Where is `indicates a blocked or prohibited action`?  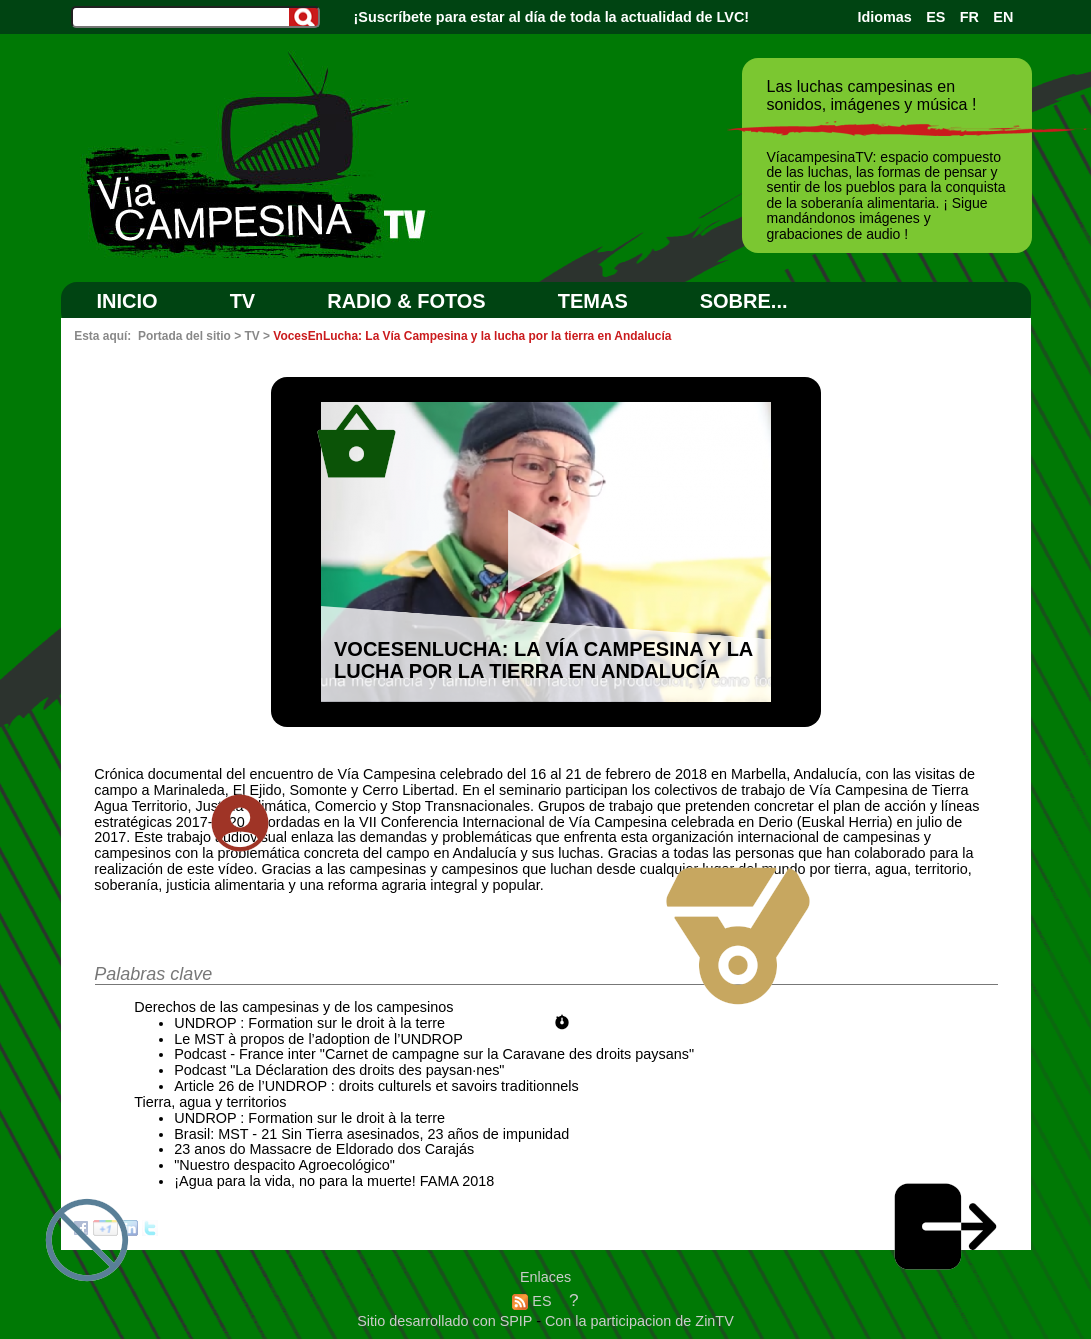 indicates a blocked or prohibited action is located at coordinates (87, 1240).